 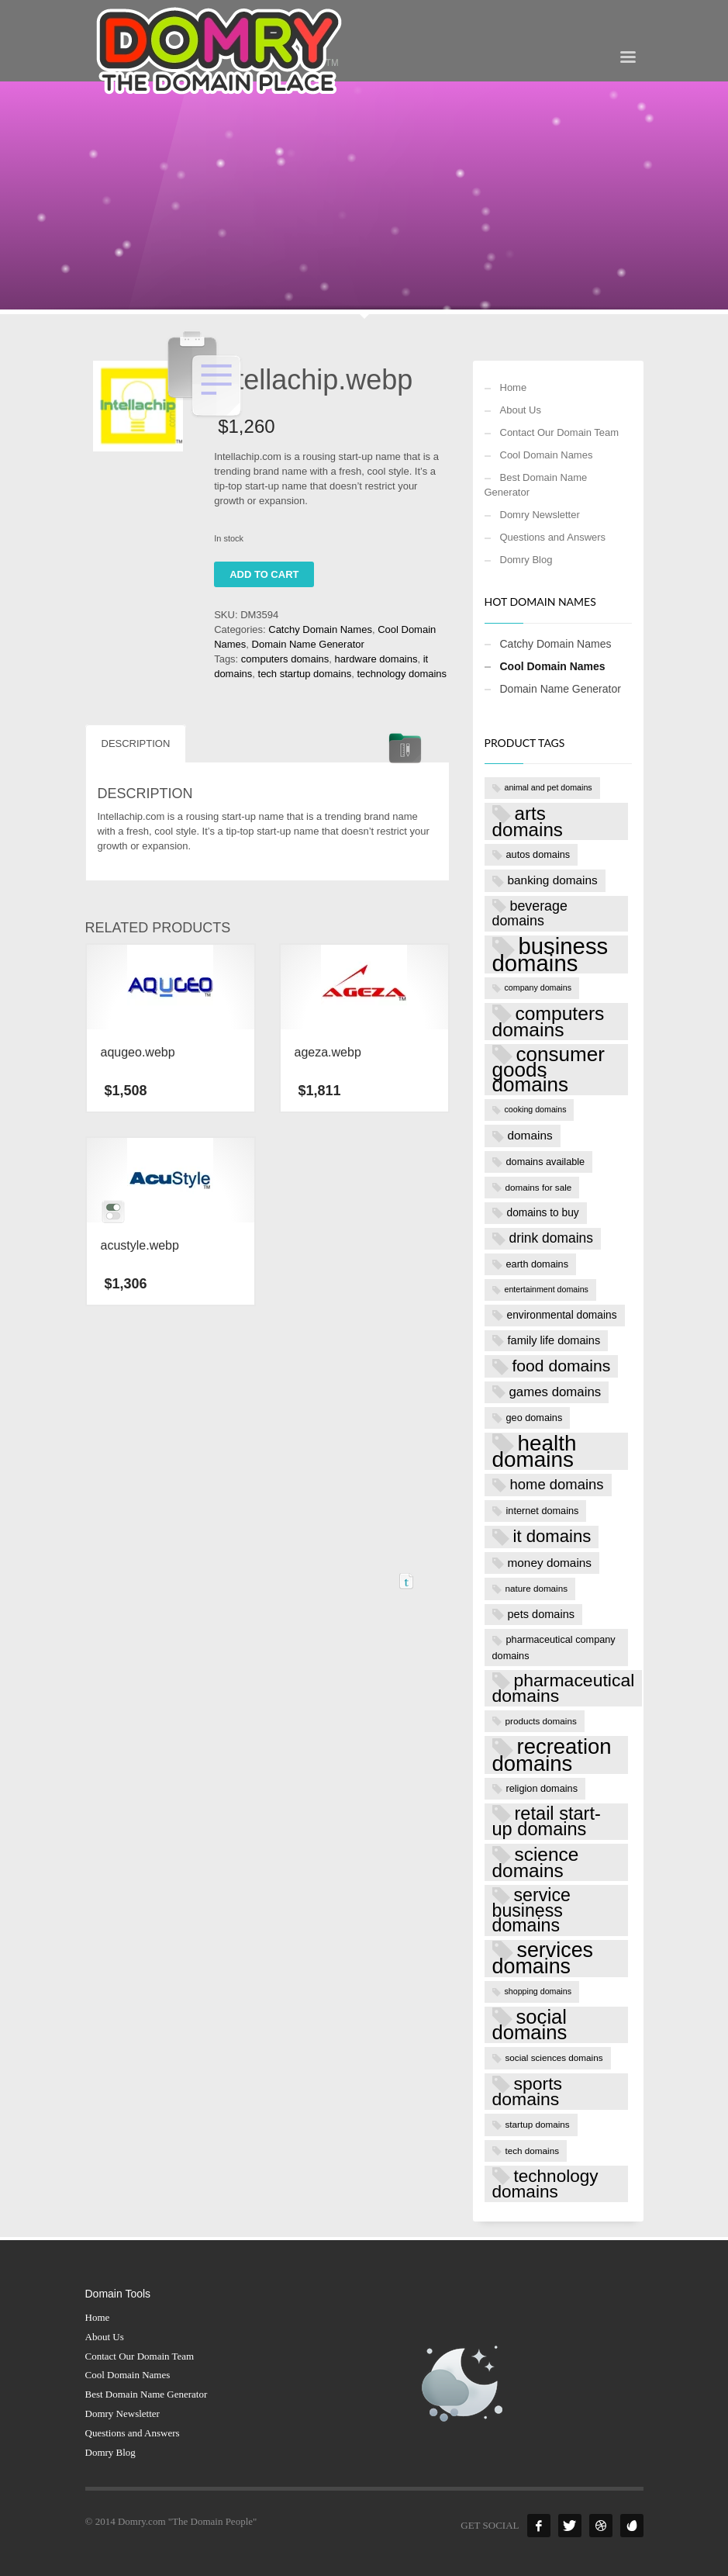 I want to click on open desktop preferences or settings, so click(x=113, y=1212).